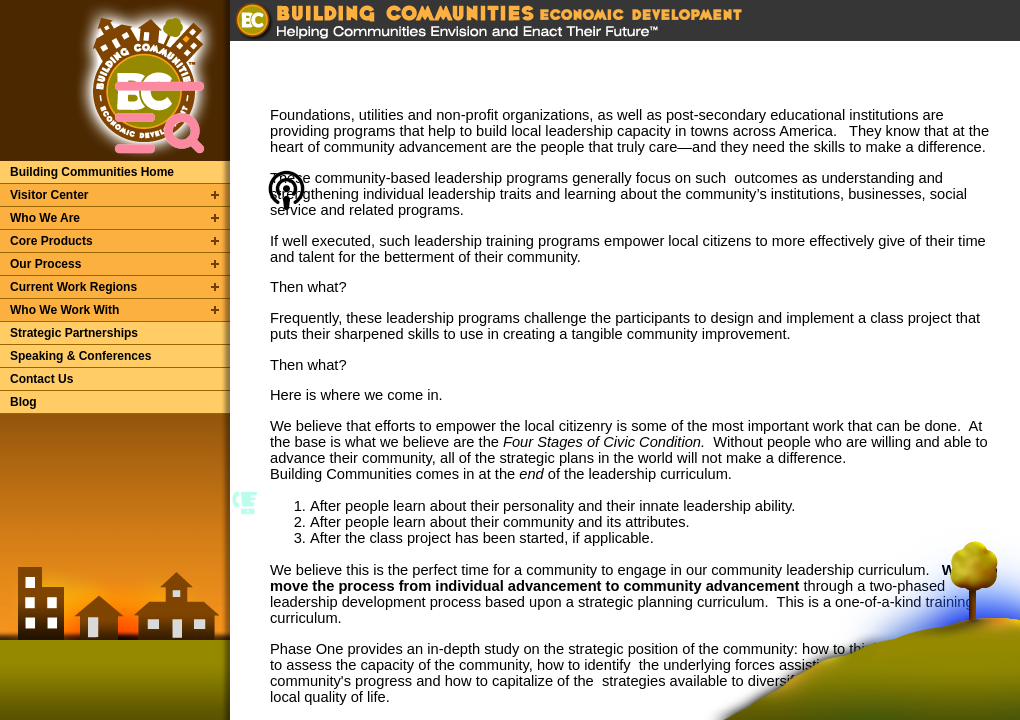 Image resolution: width=1020 pixels, height=720 pixels. What do you see at coordinates (245, 503) in the screenshot?
I see `a whimsical easter egg or joke icon` at bounding box center [245, 503].